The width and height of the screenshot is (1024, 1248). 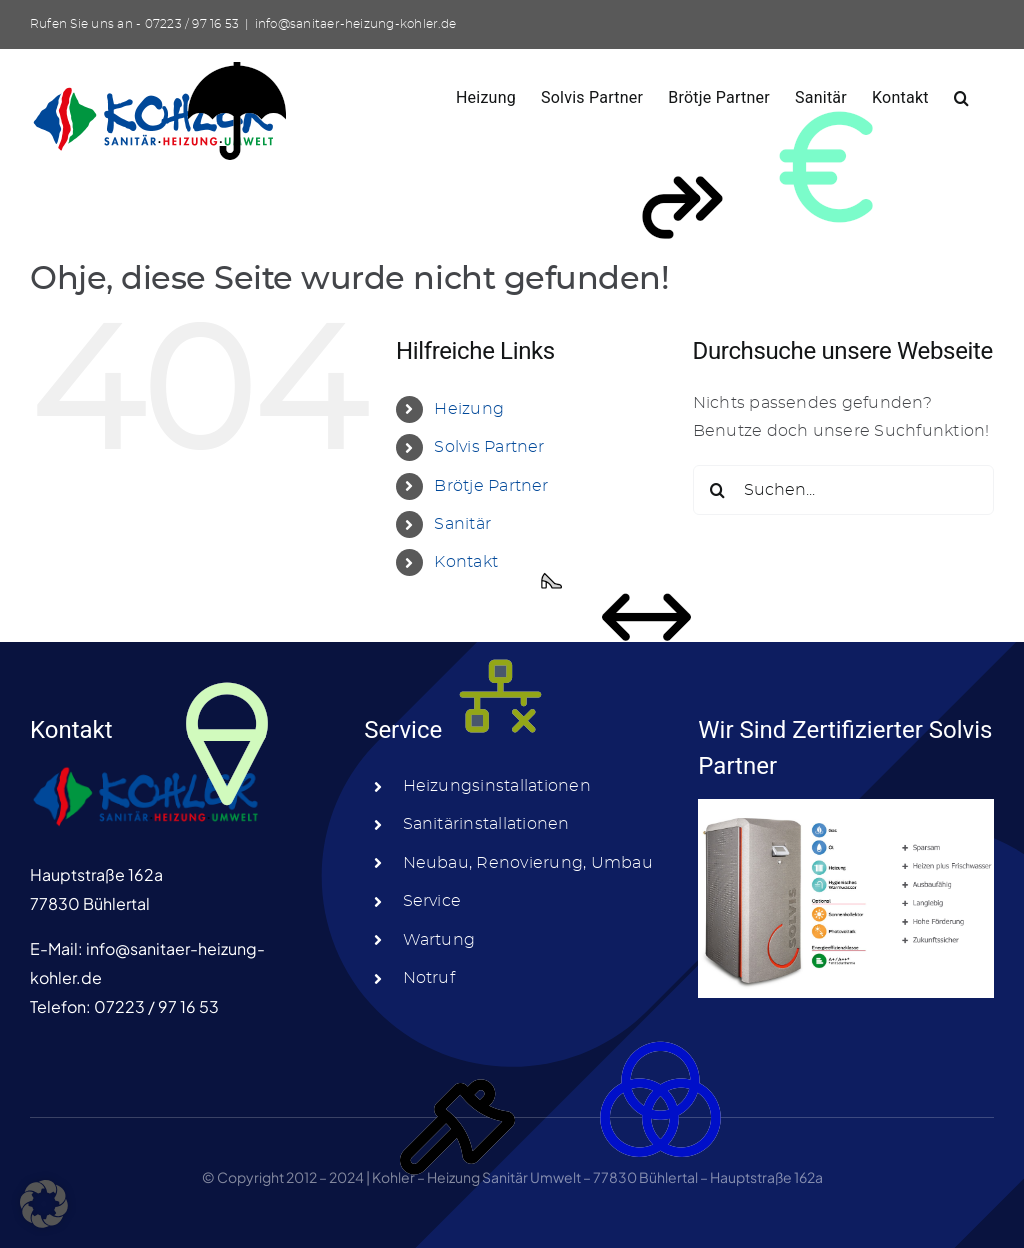 I want to click on view weather protection or rain forecast, so click(x=237, y=111).